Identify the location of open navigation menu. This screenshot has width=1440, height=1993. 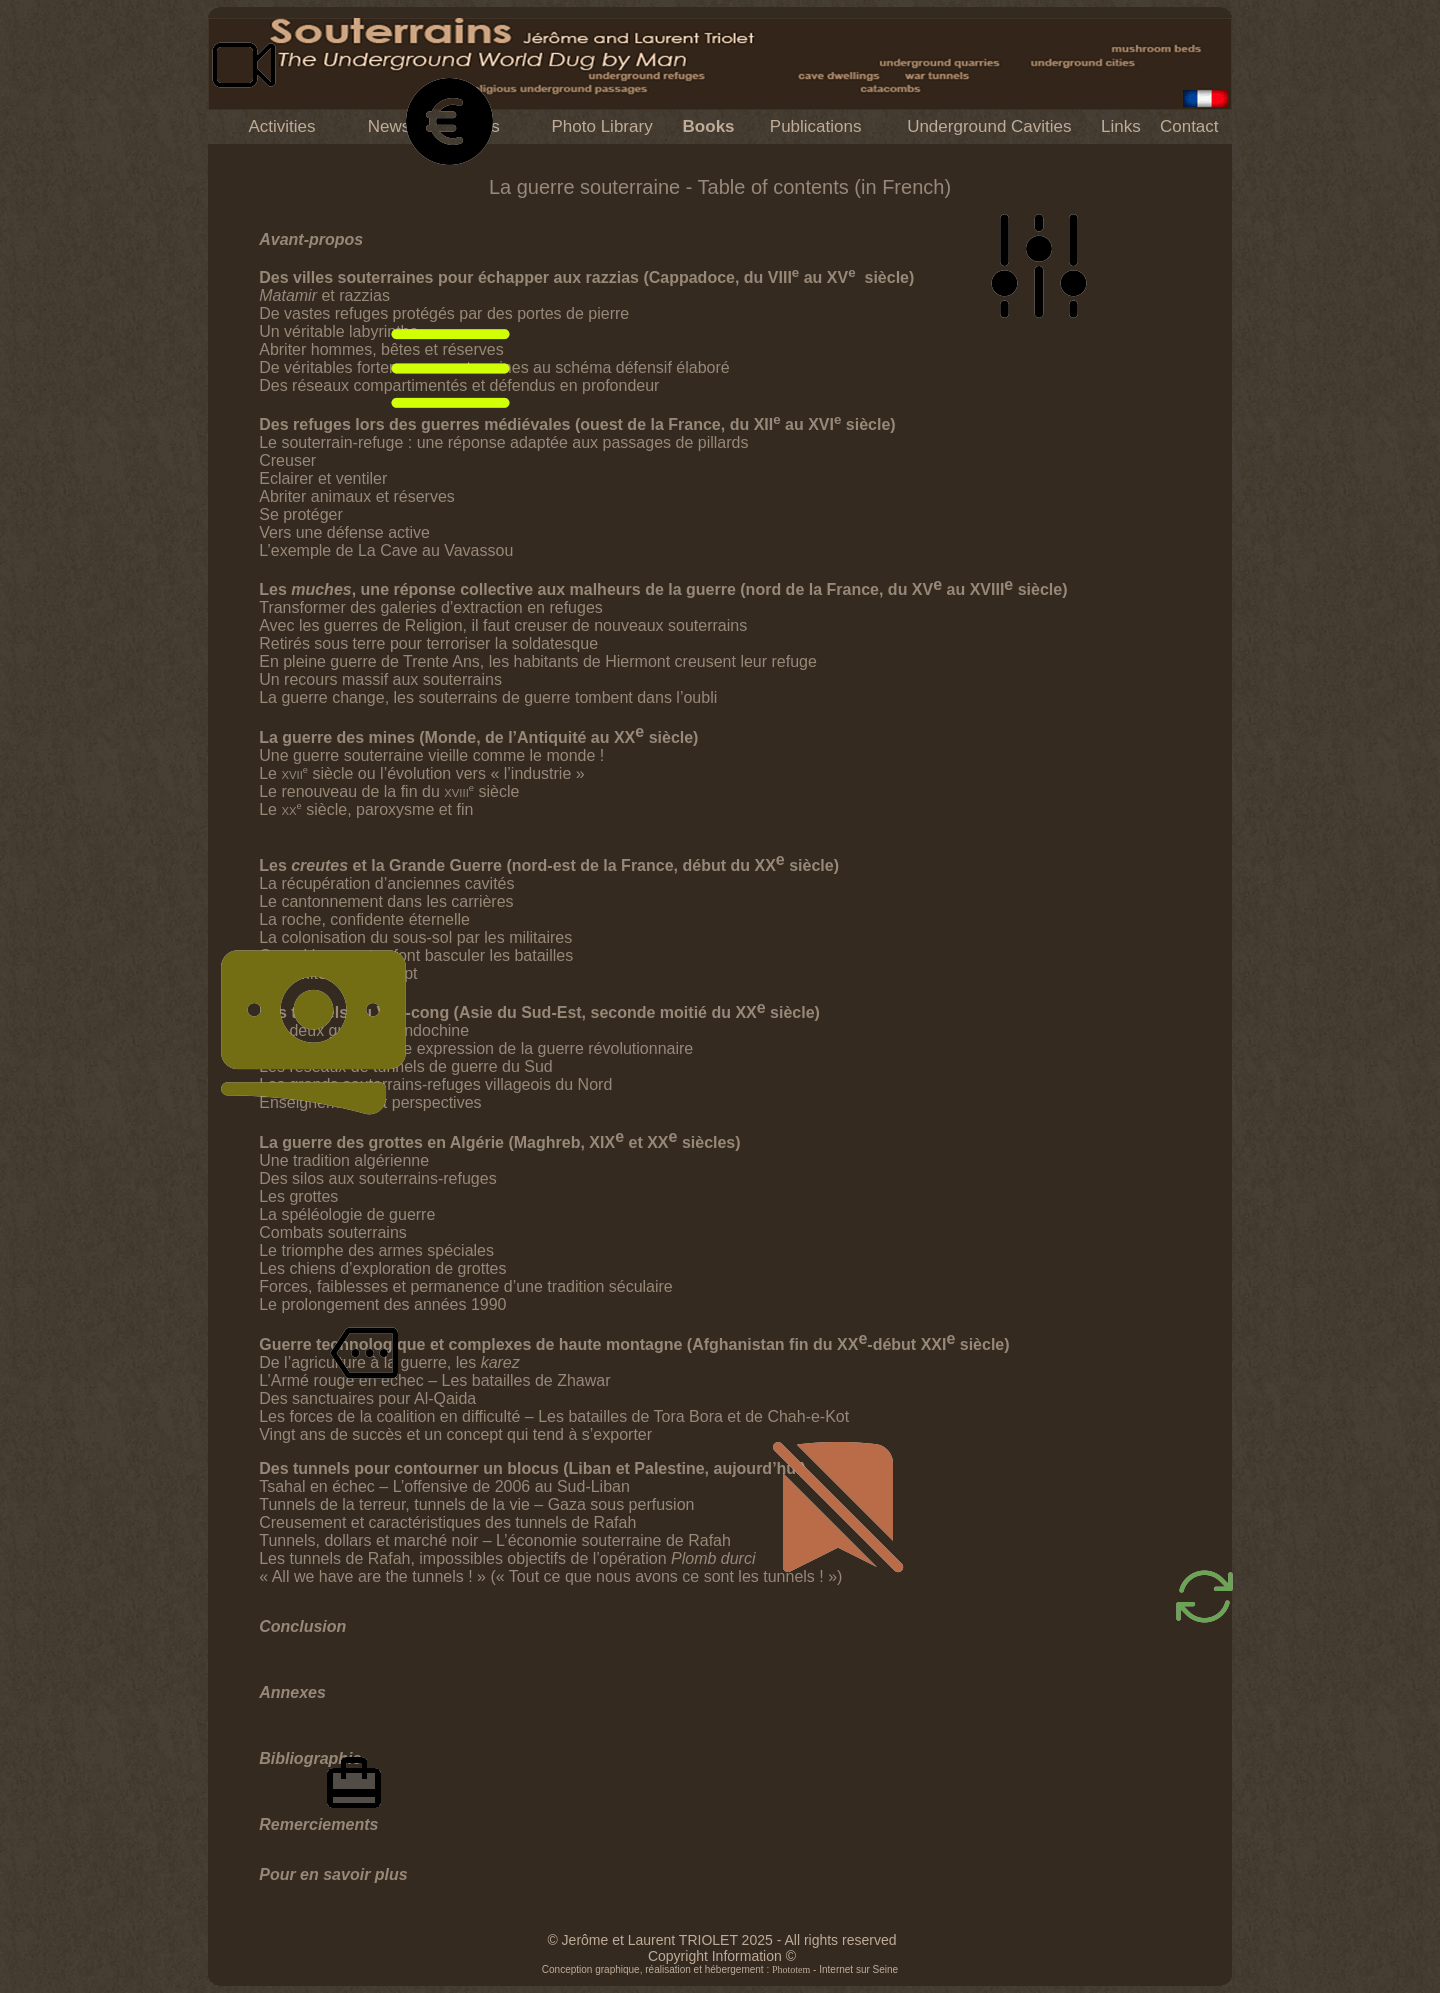
(450, 368).